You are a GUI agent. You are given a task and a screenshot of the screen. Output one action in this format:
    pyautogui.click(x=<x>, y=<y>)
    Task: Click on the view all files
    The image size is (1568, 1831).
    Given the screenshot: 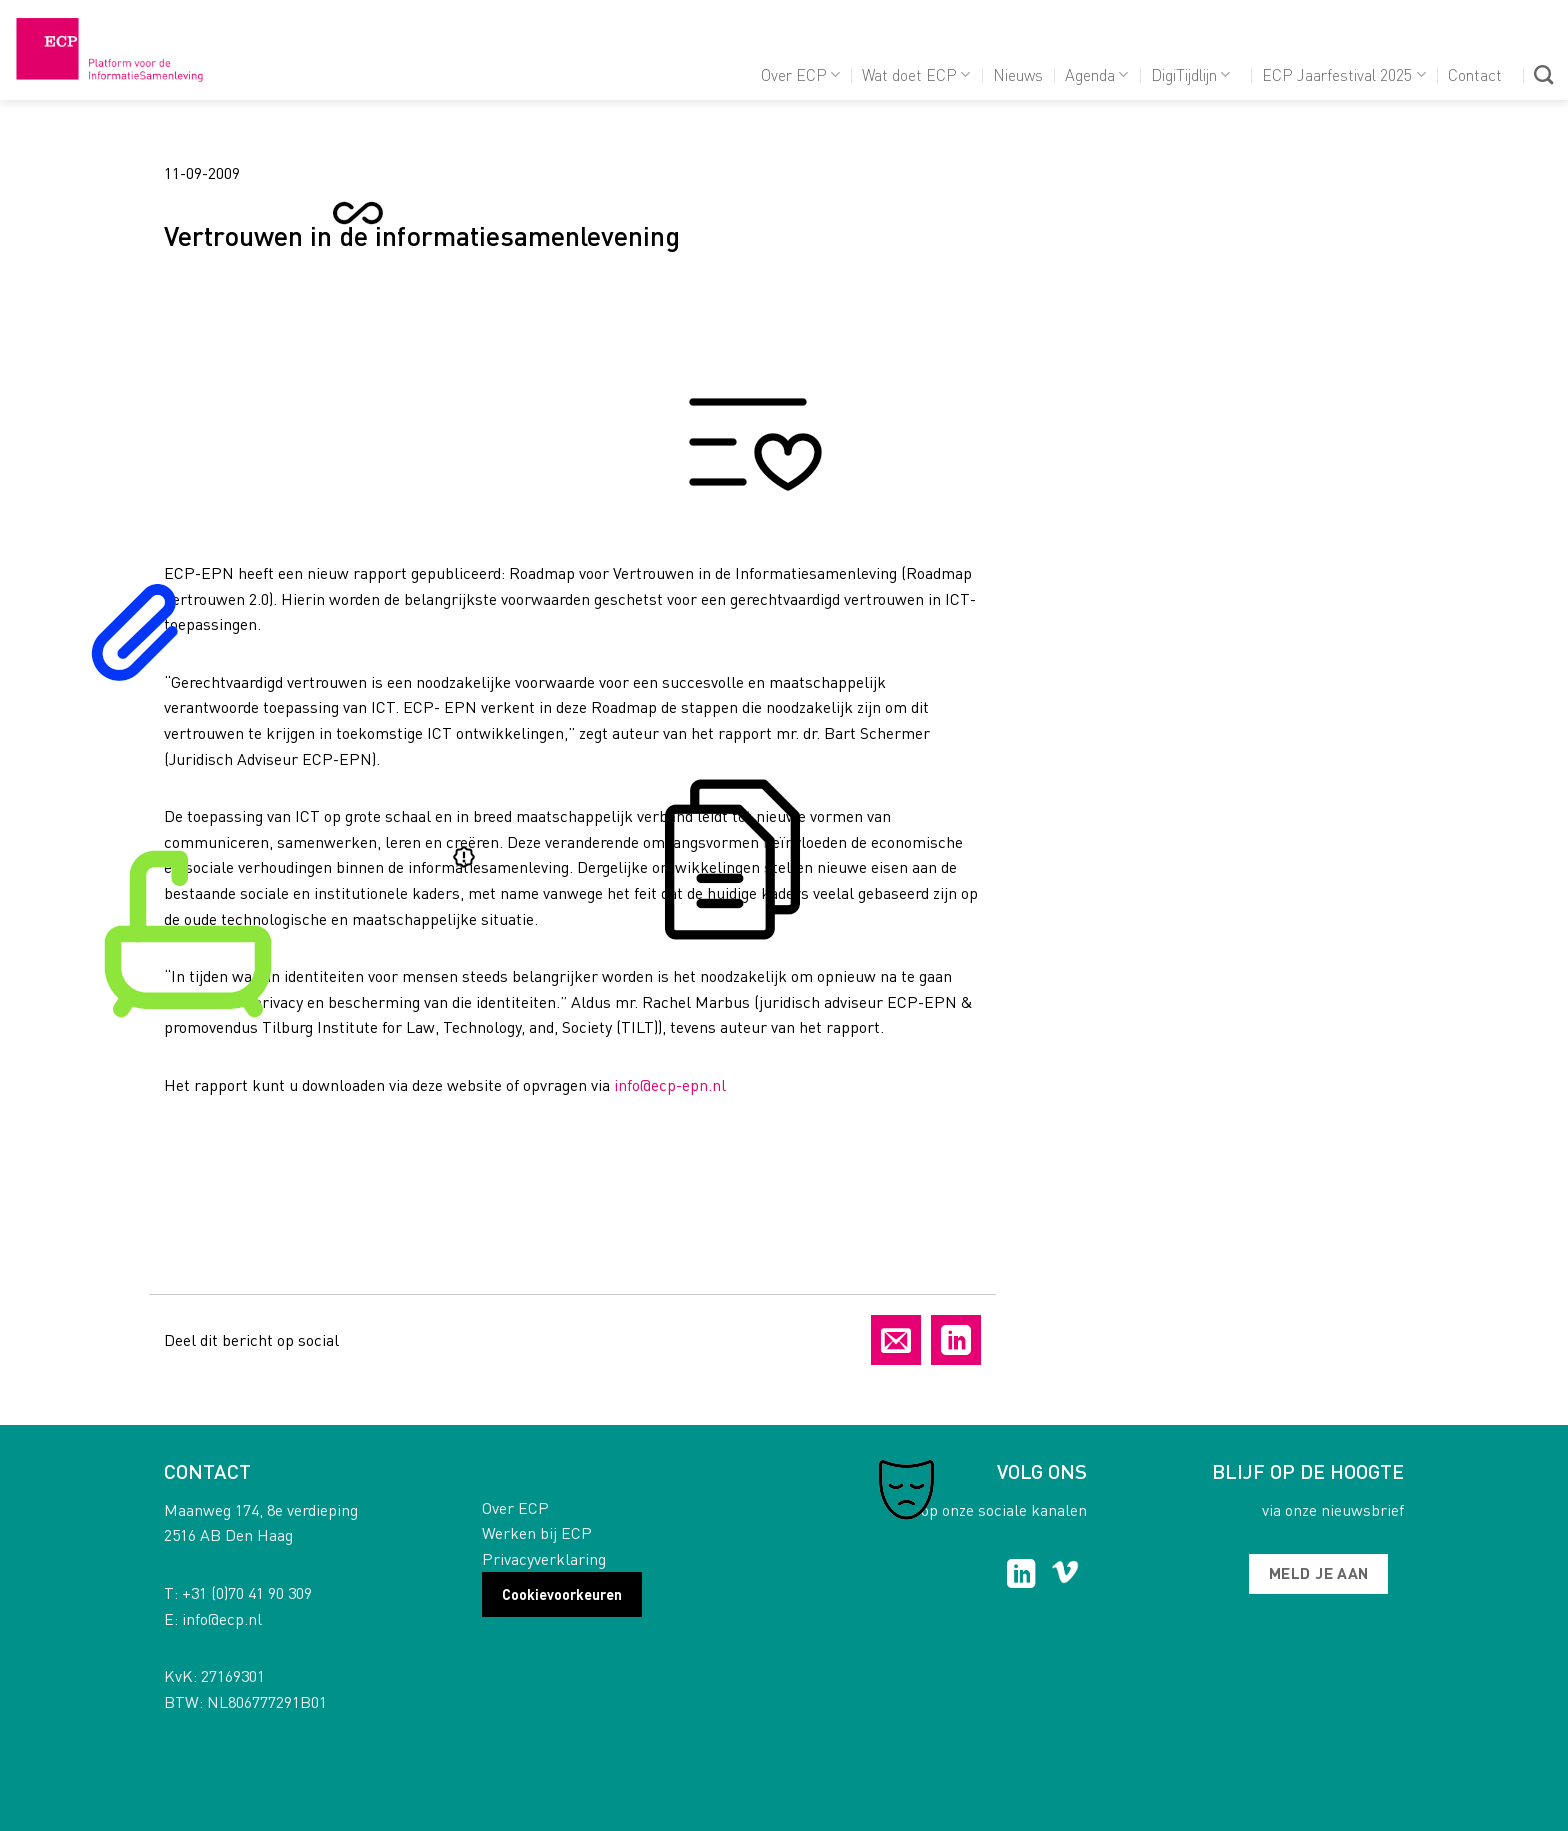 What is the action you would take?
    pyautogui.click(x=732, y=859)
    